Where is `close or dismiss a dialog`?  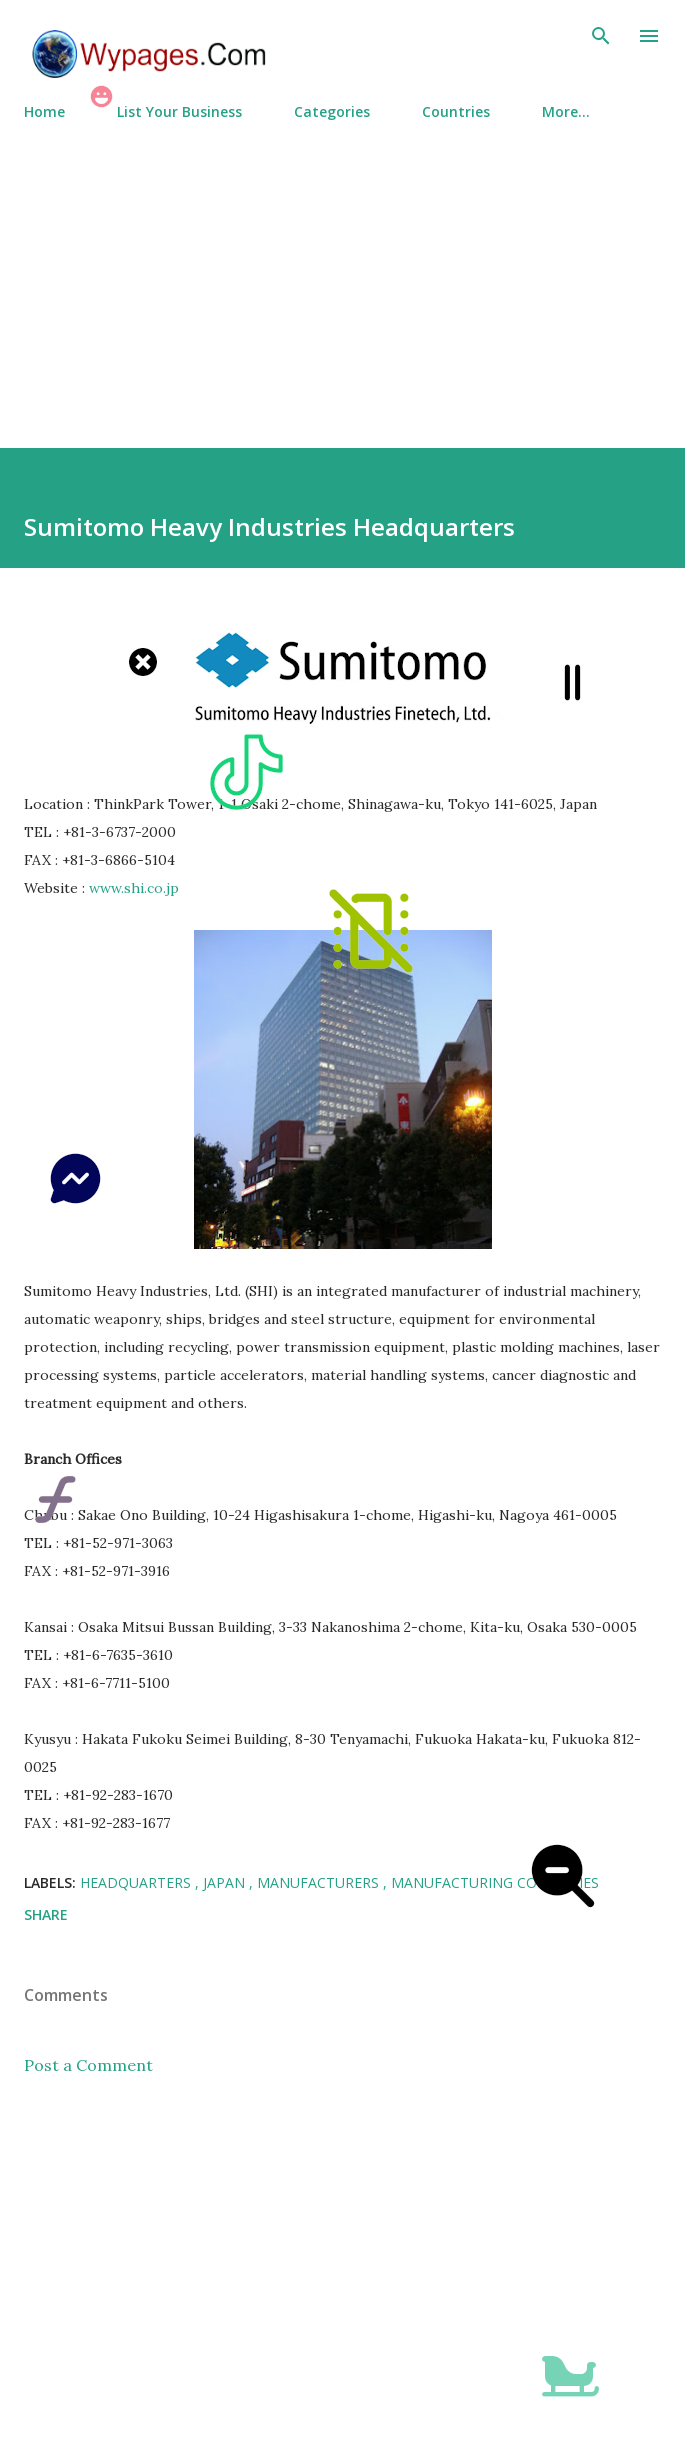 close or dismiss a dialog is located at coordinates (143, 662).